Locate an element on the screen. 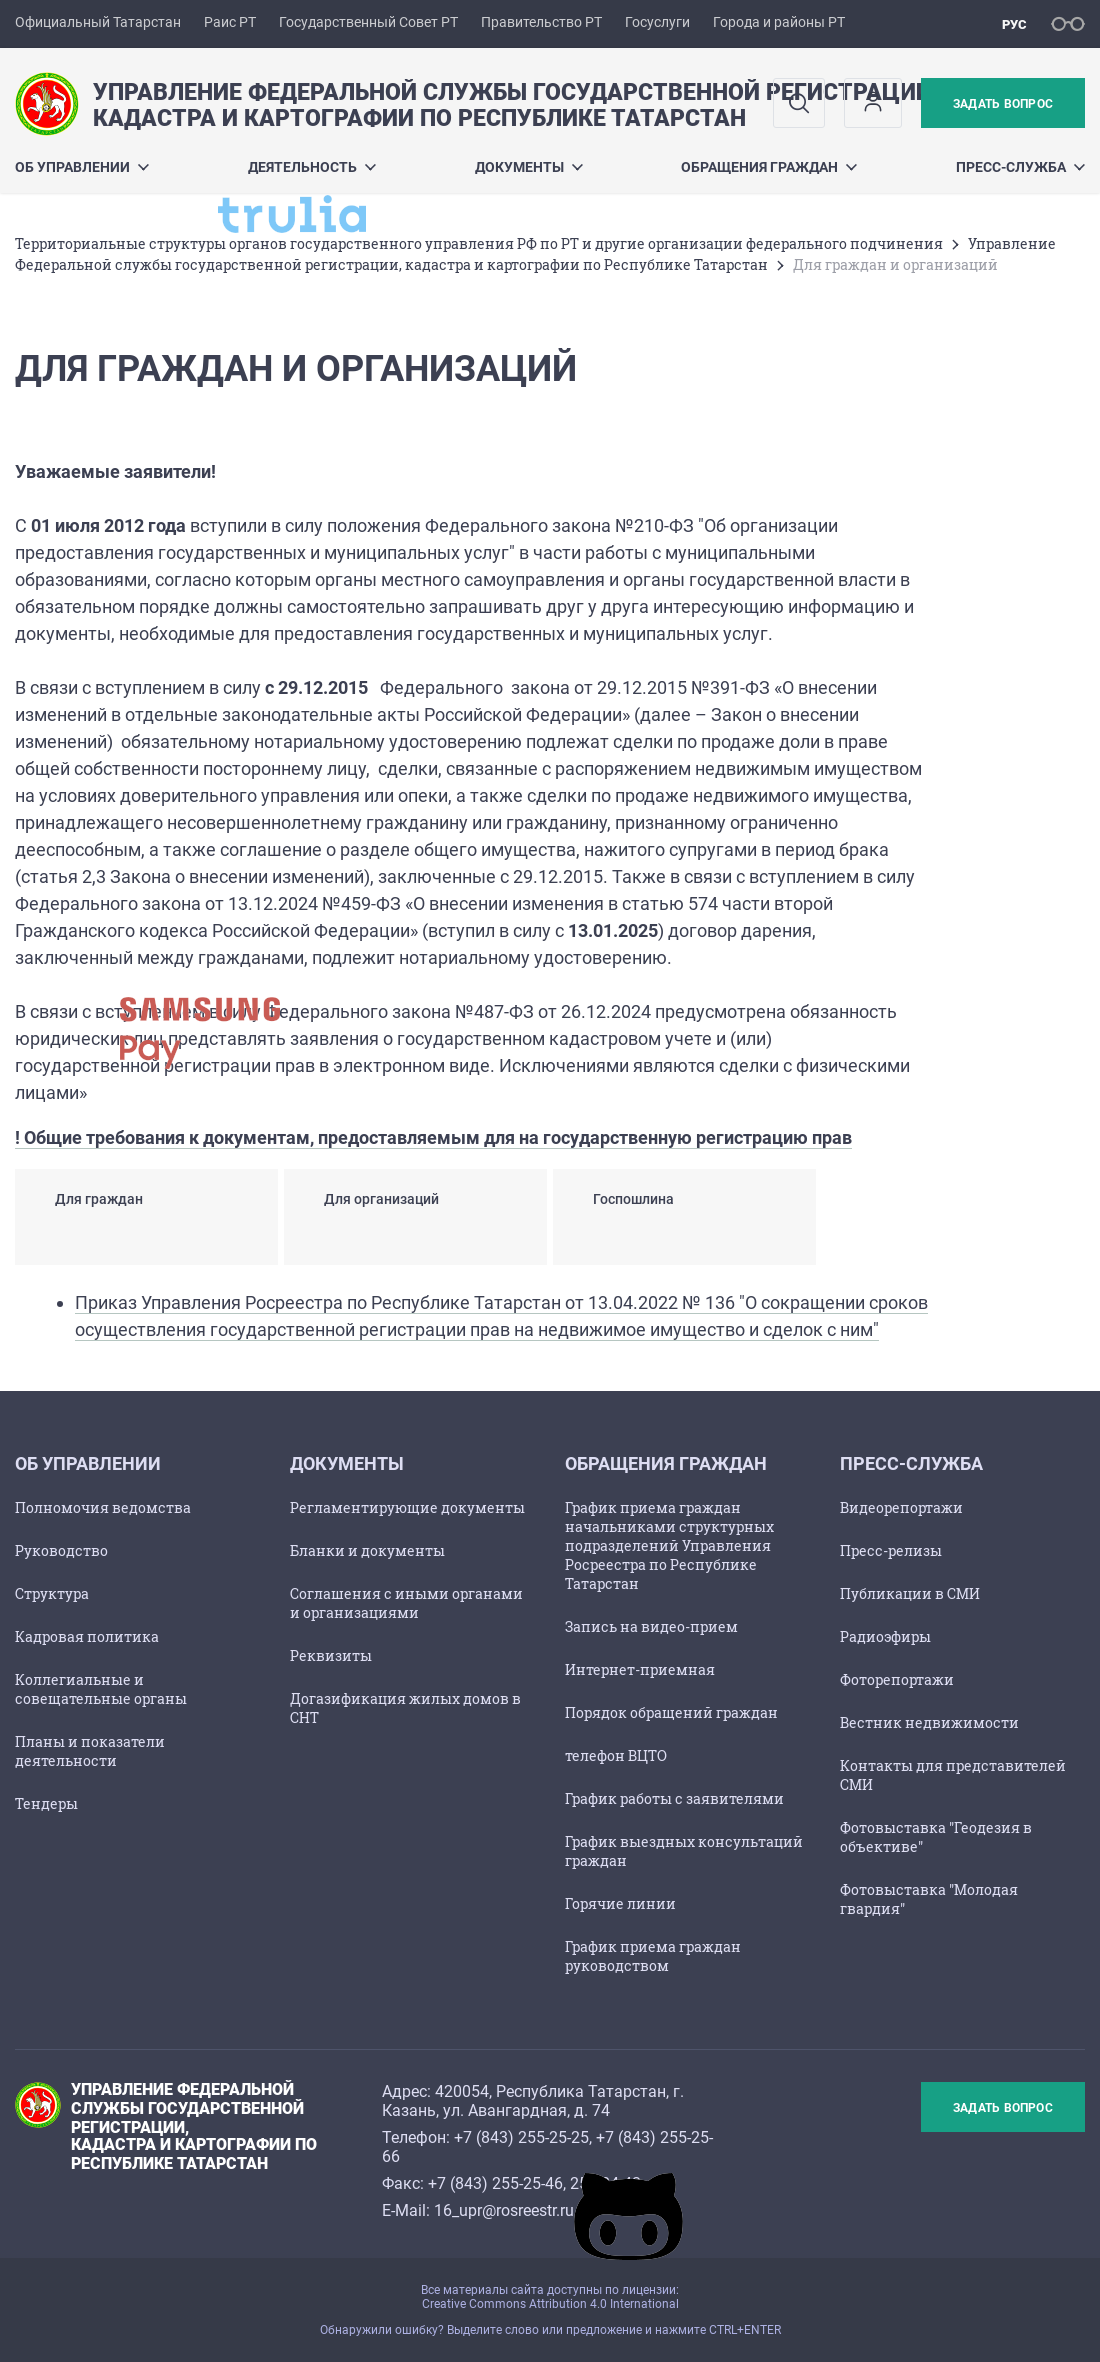 This screenshot has width=1100, height=2362. link to GitHub repository is located at coordinates (628, 2216).